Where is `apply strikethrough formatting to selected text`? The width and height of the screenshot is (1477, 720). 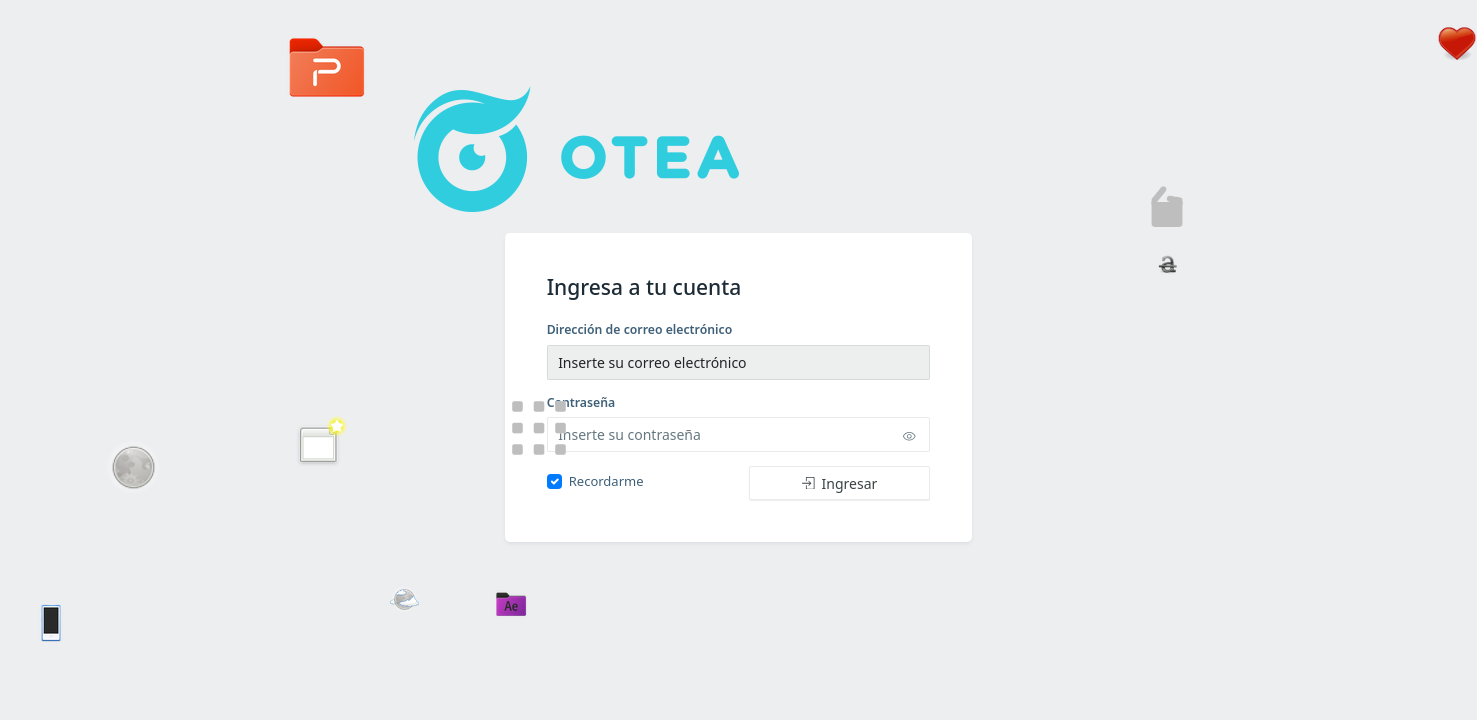
apply strikethrough formatting to selected text is located at coordinates (1168, 264).